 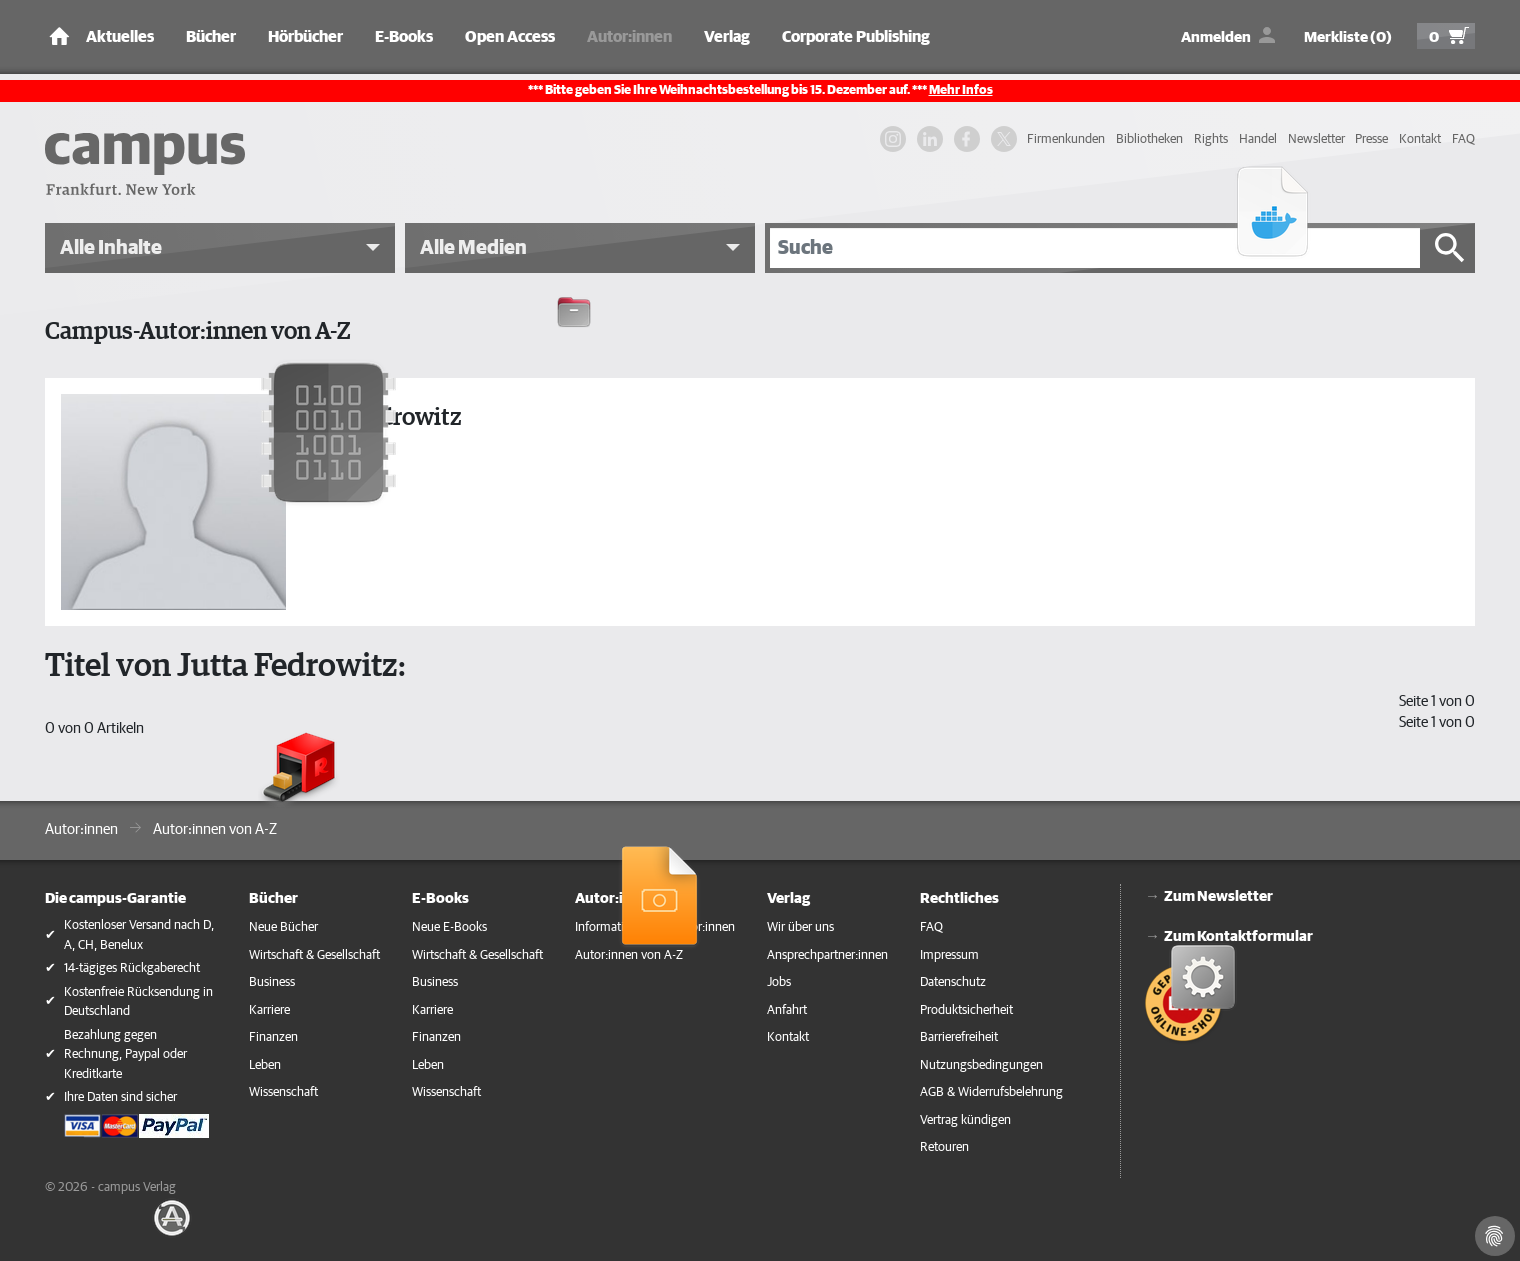 What do you see at coordinates (328, 432) in the screenshot?
I see `firmware file type indicator` at bounding box center [328, 432].